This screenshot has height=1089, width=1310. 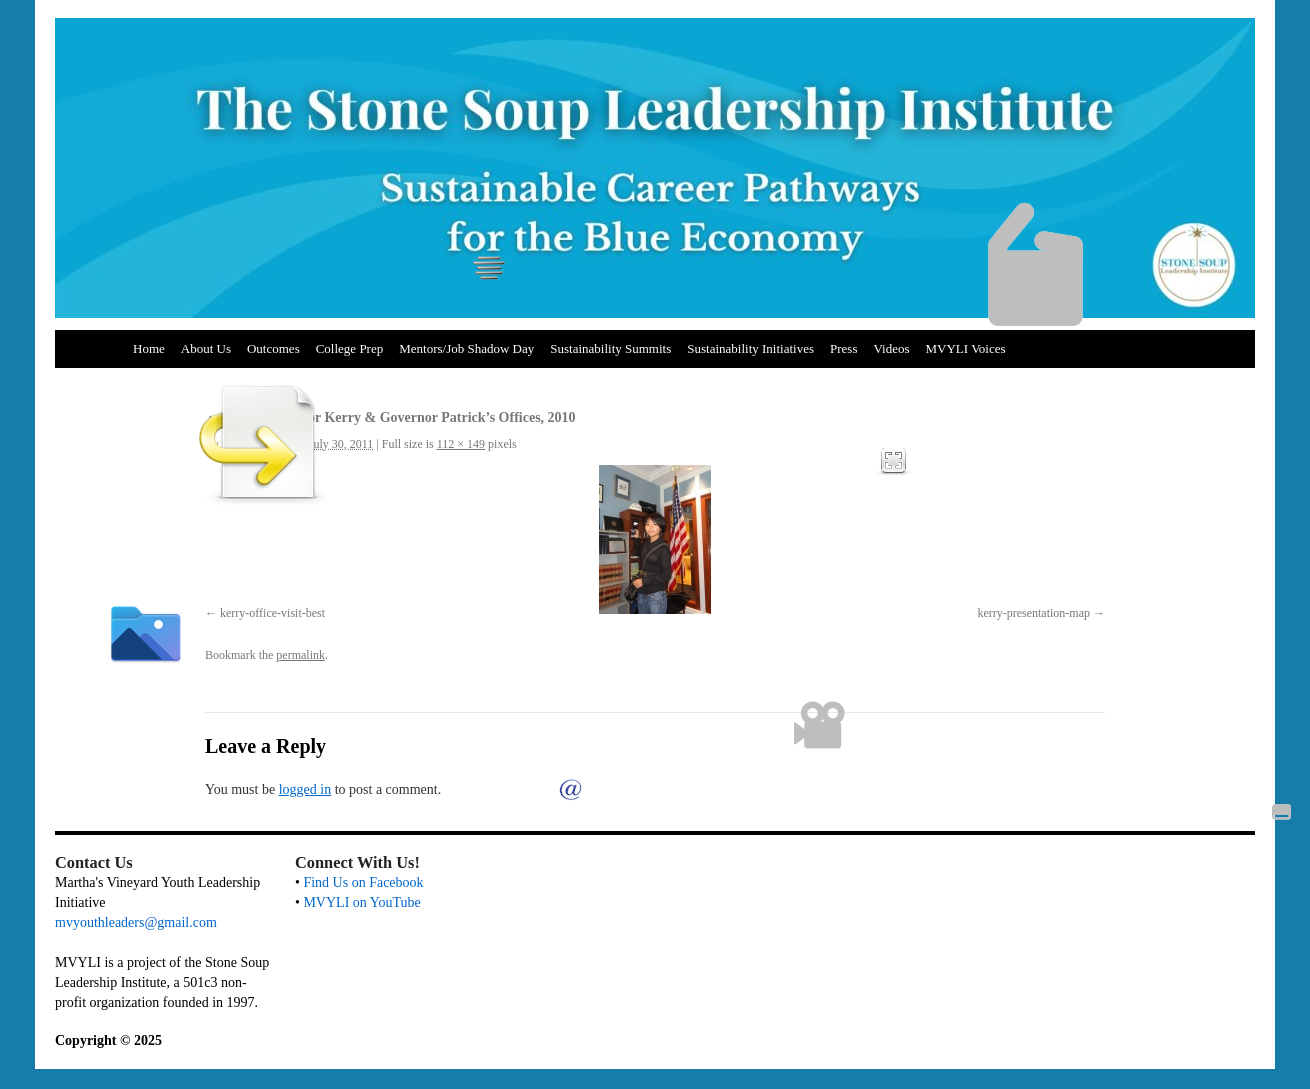 I want to click on access video camera or recording features, so click(x=821, y=725).